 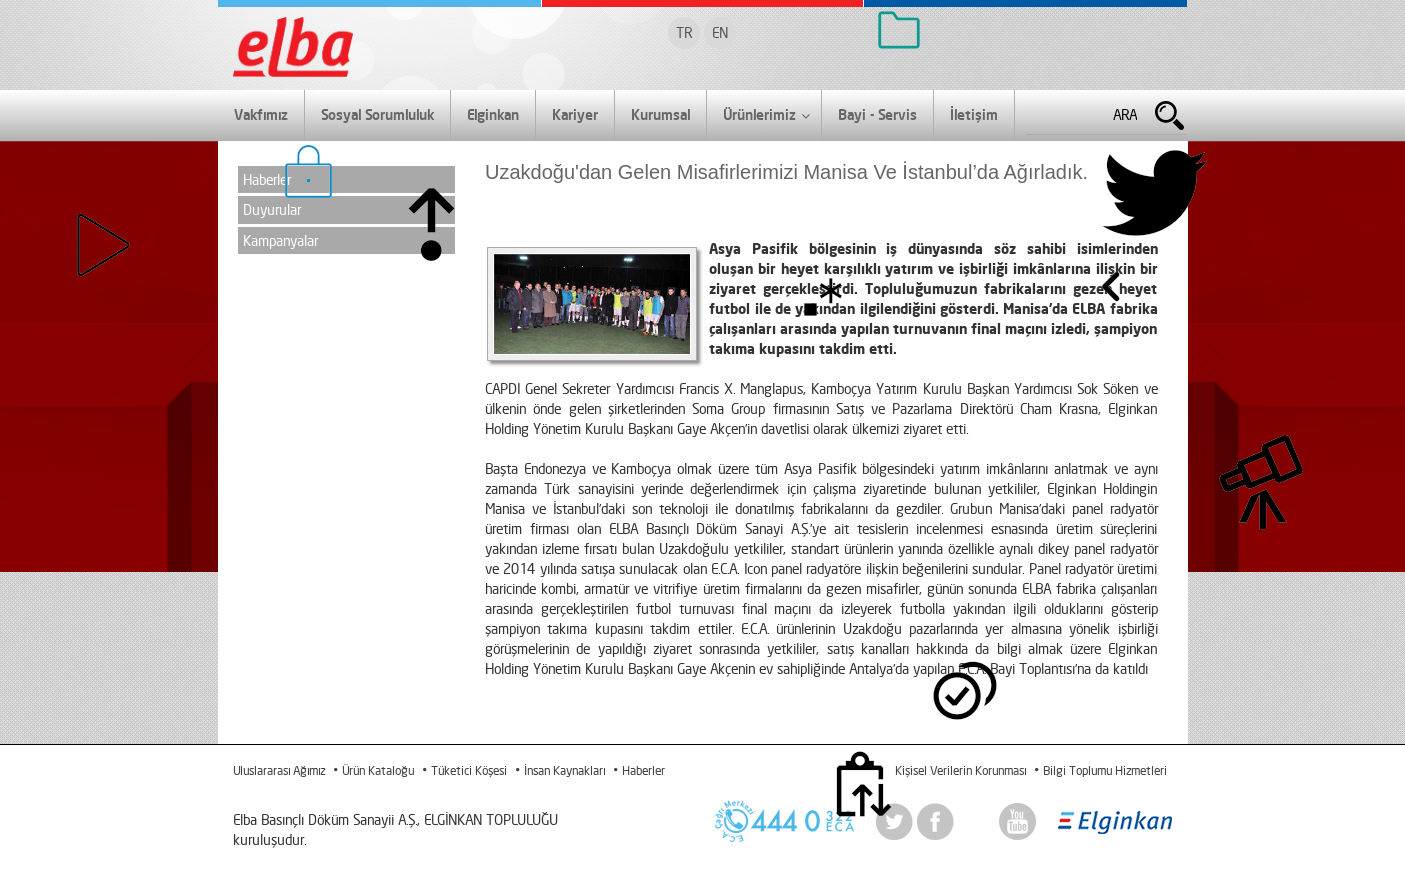 What do you see at coordinates (860, 784) in the screenshot?
I see `copy to clipboard` at bounding box center [860, 784].